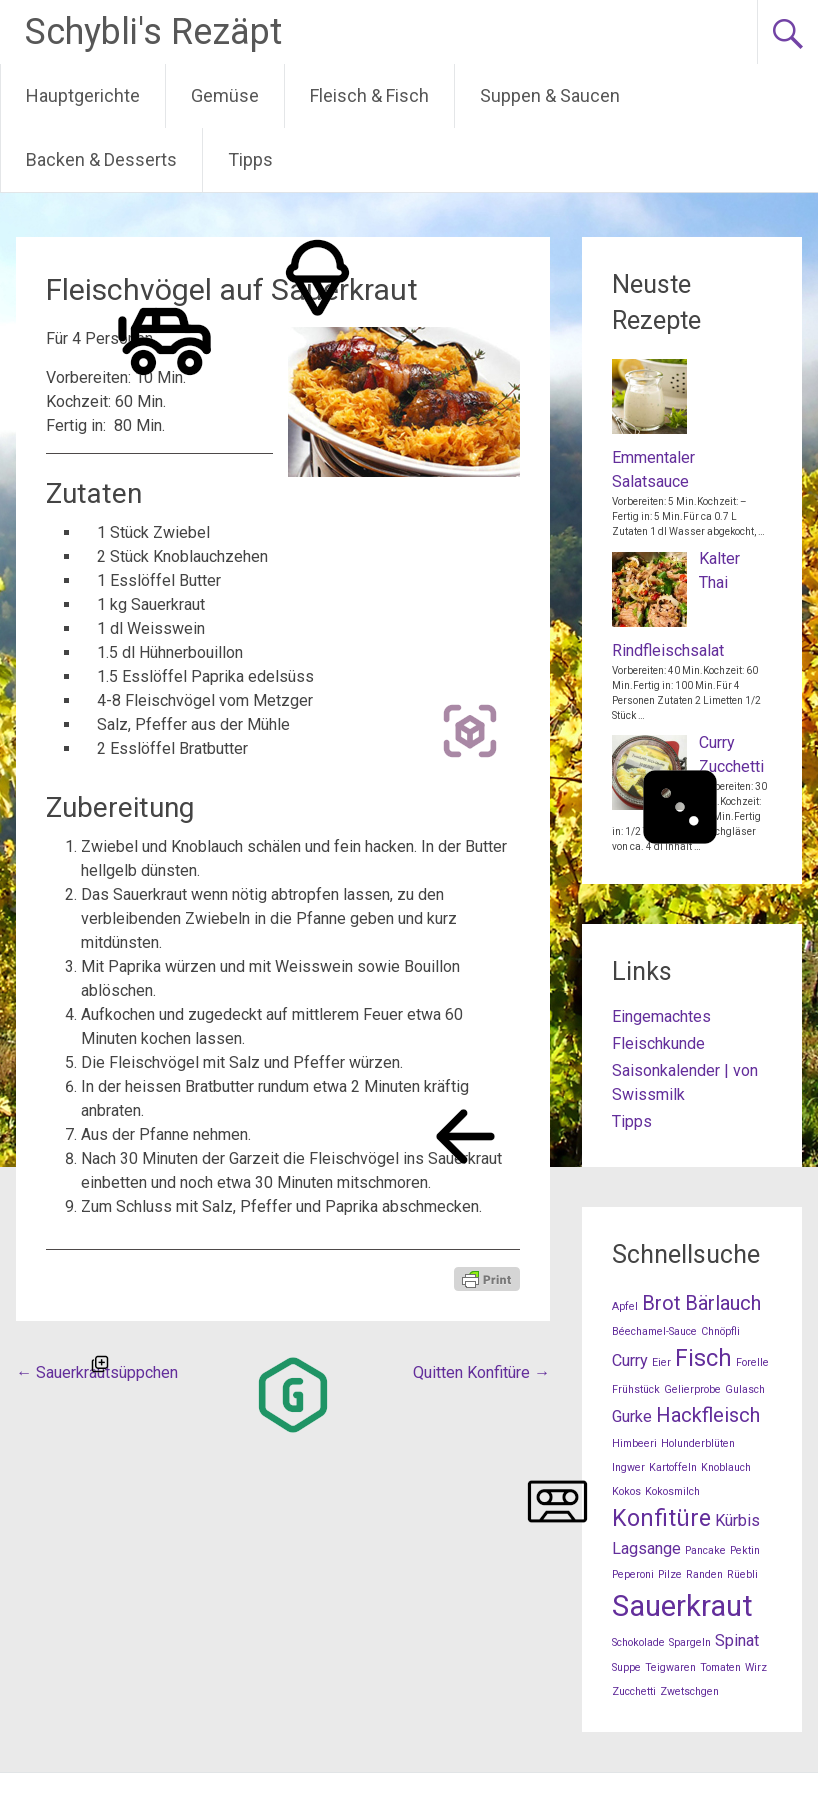 This screenshot has width=818, height=1813. Describe the element at coordinates (465, 1136) in the screenshot. I see `go back to the previous screen` at that location.